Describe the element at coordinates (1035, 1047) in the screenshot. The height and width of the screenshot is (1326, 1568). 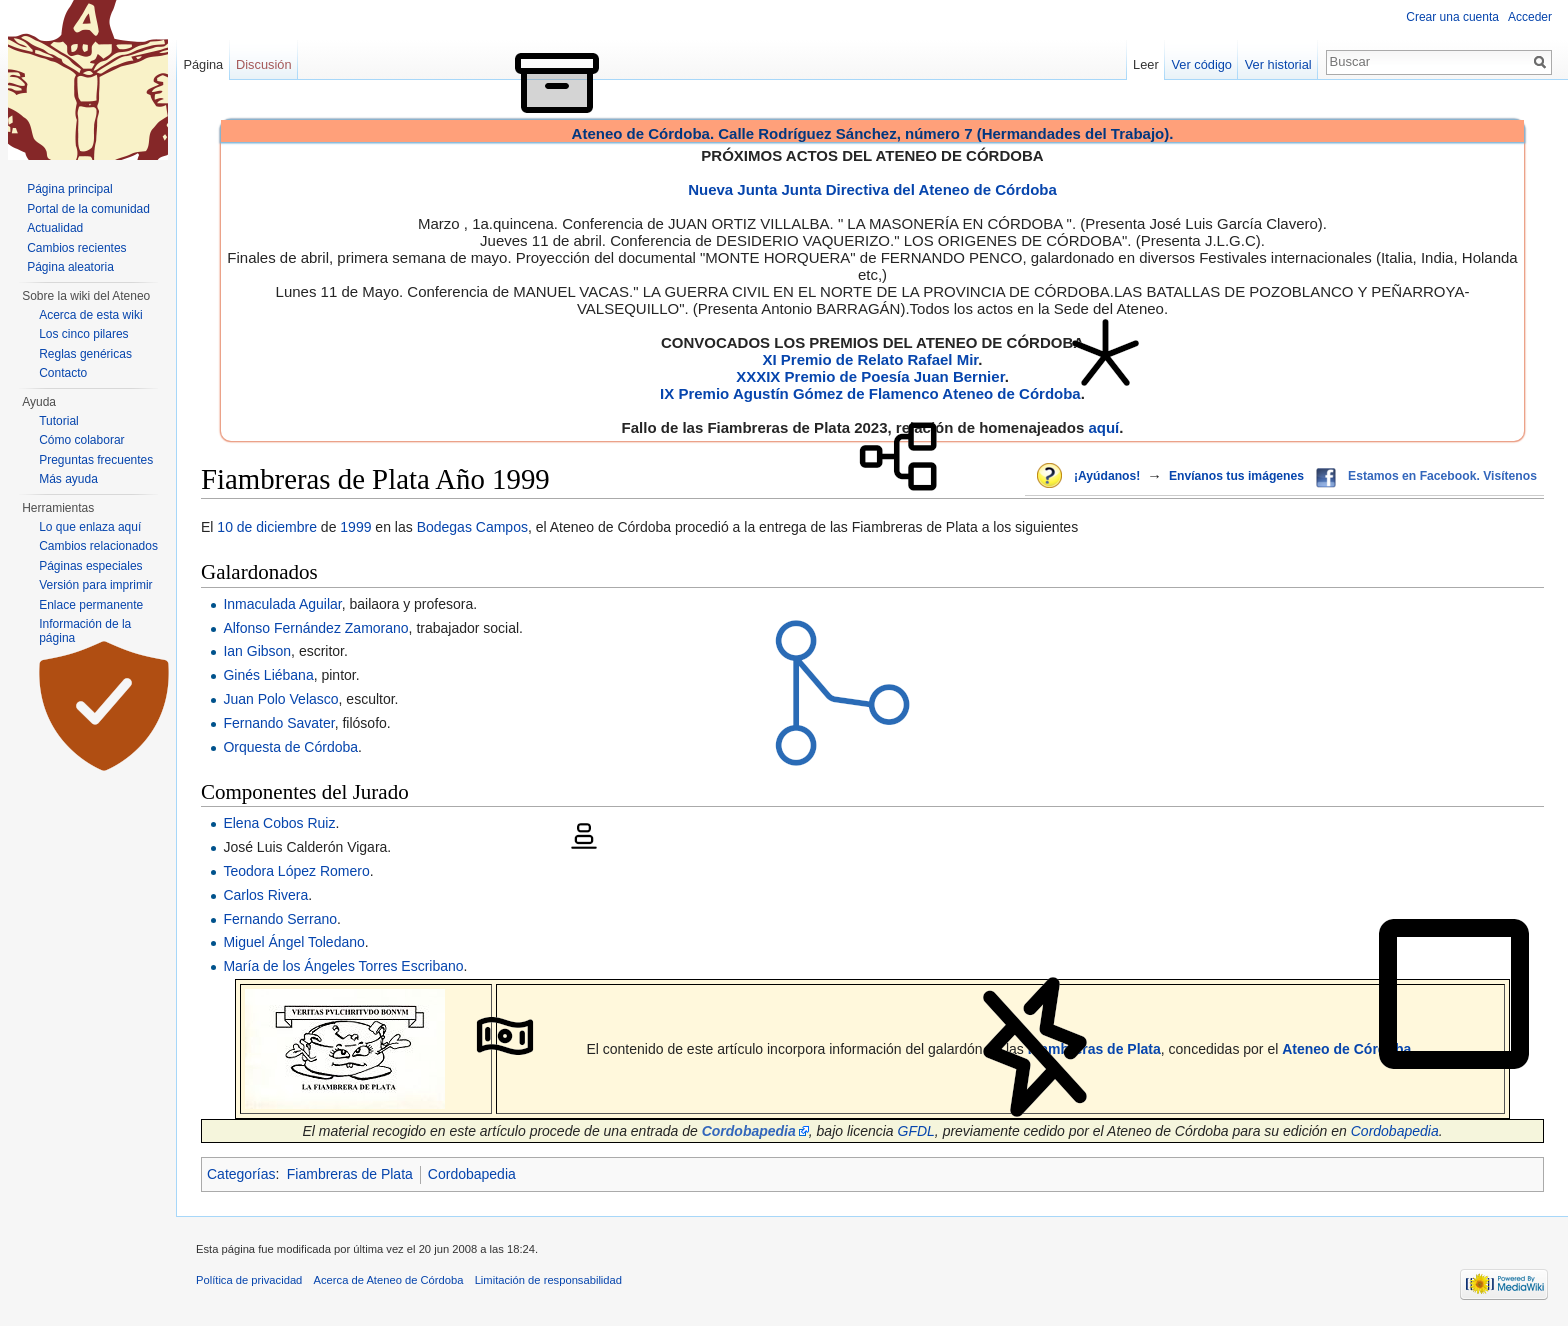
I see `disable flash or lightning mode` at that location.